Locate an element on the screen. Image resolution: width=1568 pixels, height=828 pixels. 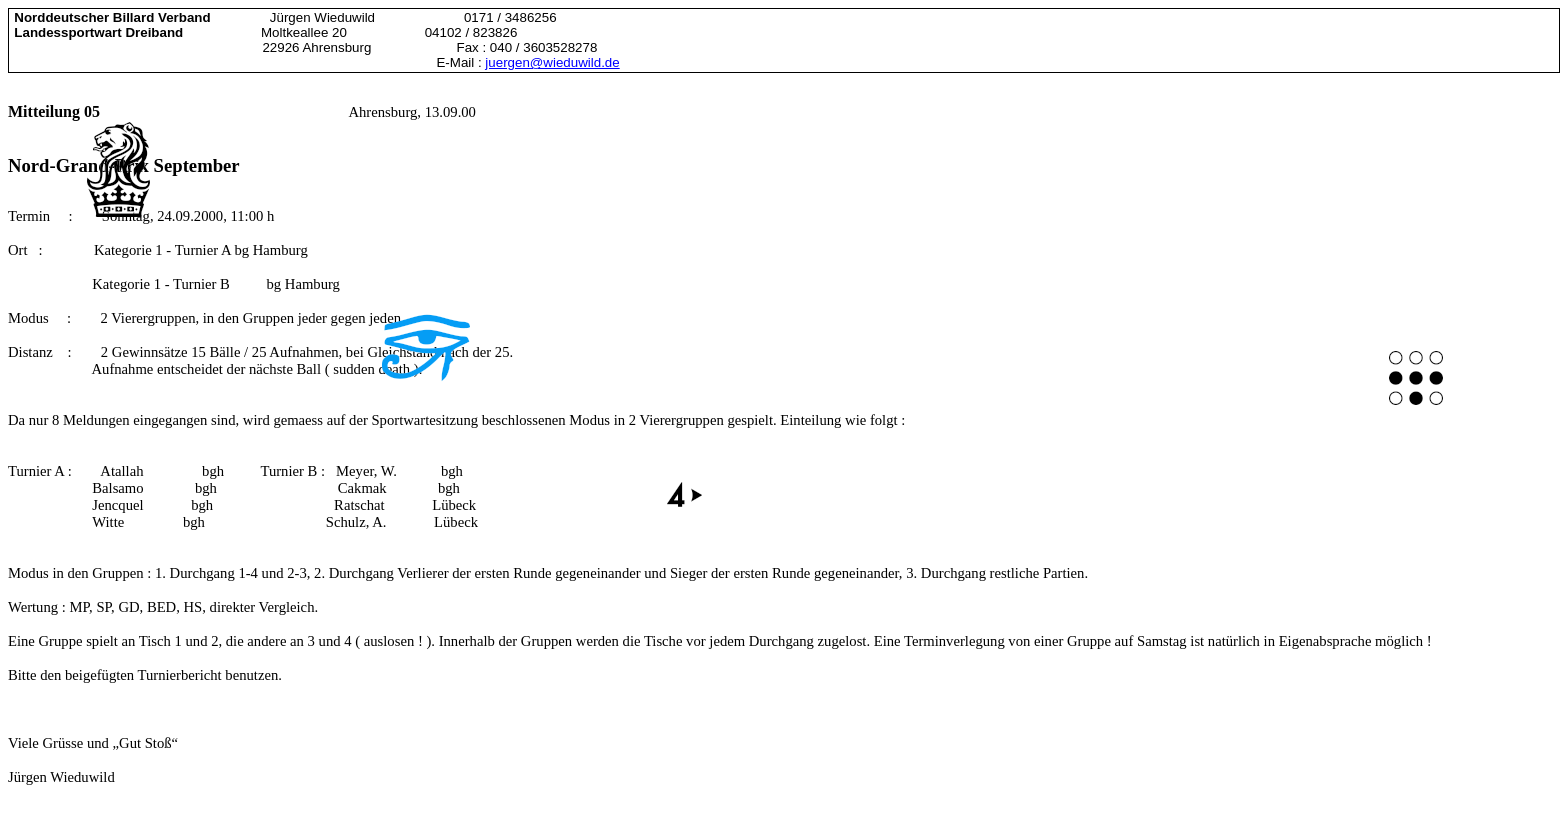
open the tv4 play streaming app is located at coordinates (684, 494).